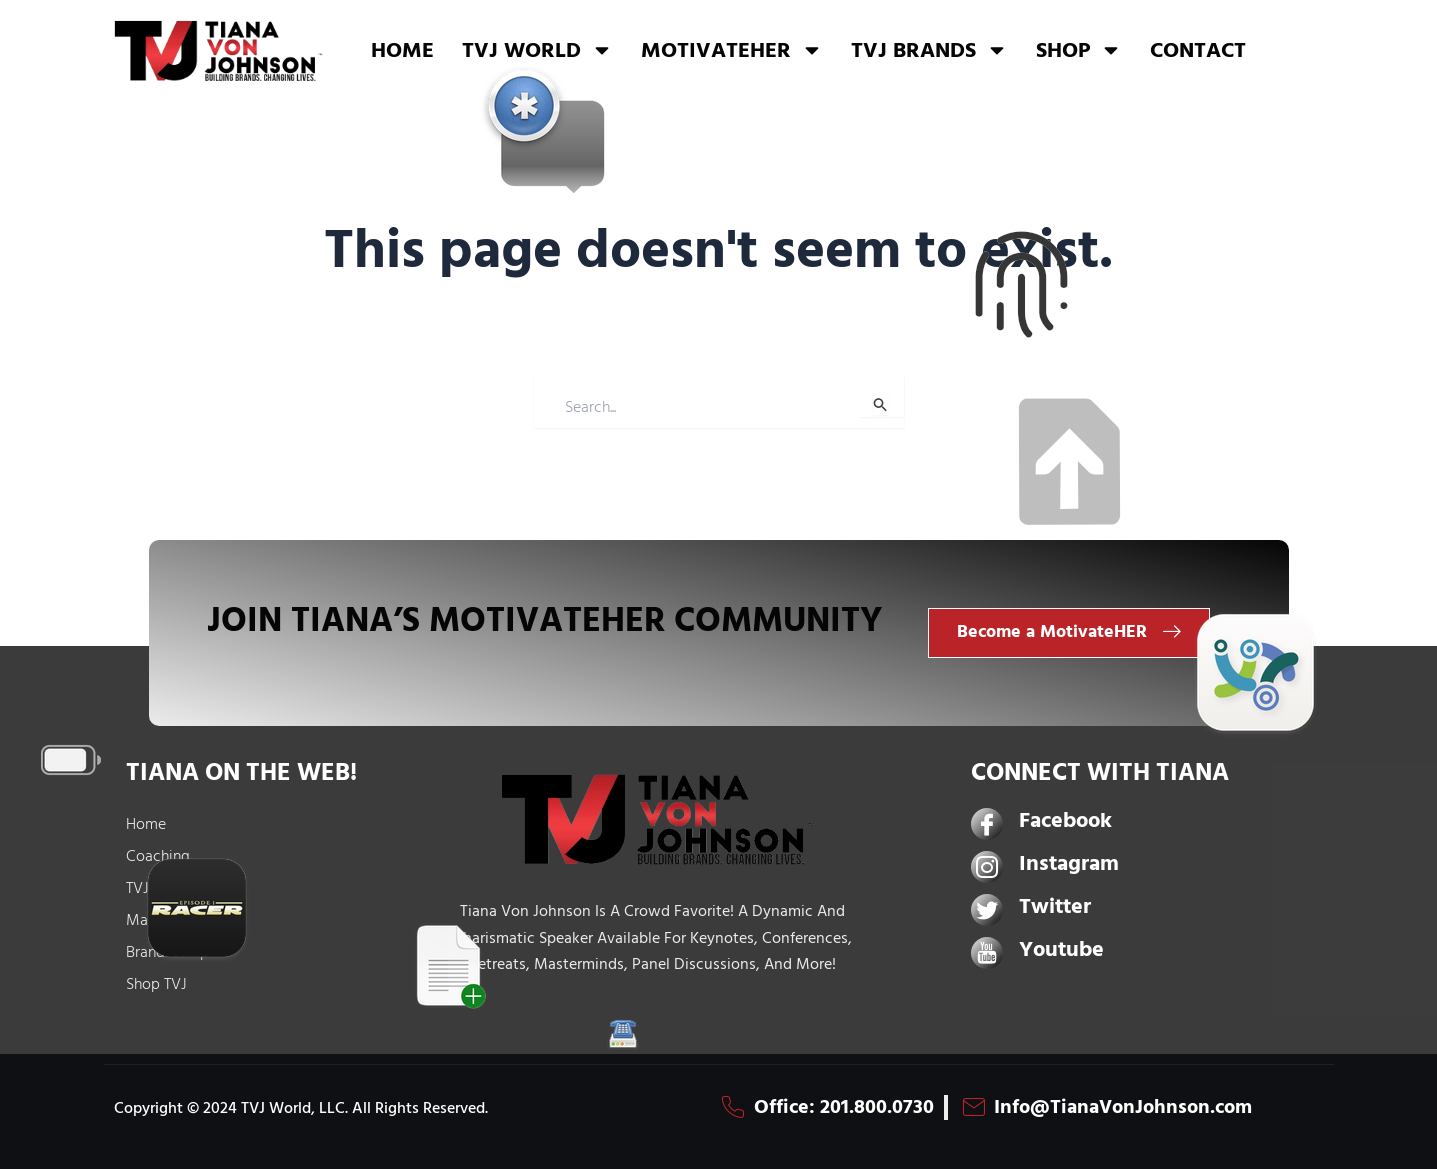  I want to click on open barrier app for keyboard and mouse sharing, so click(1255, 672).